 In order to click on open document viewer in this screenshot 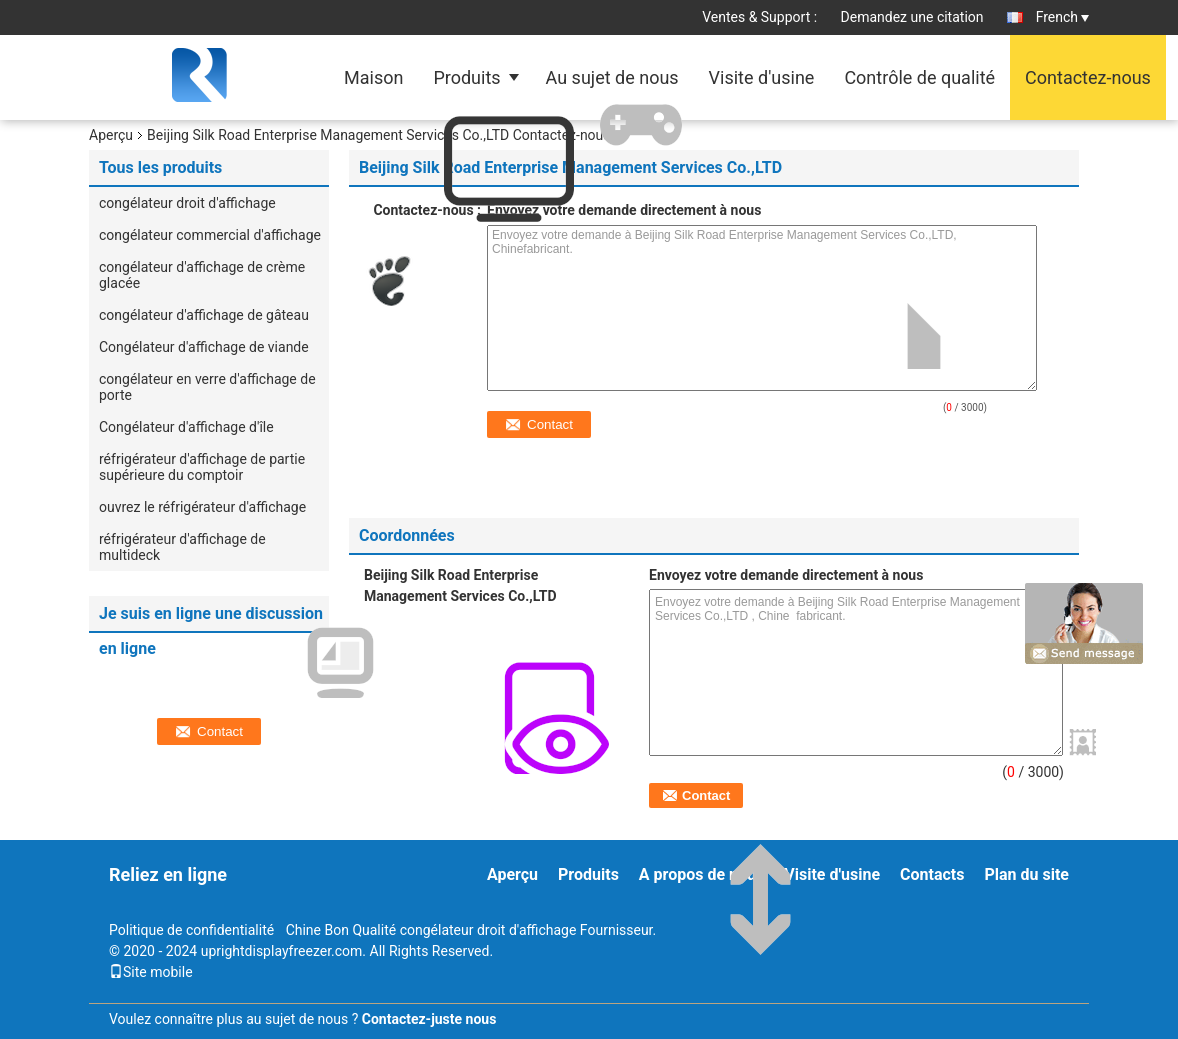, I will do `click(549, 714)`.